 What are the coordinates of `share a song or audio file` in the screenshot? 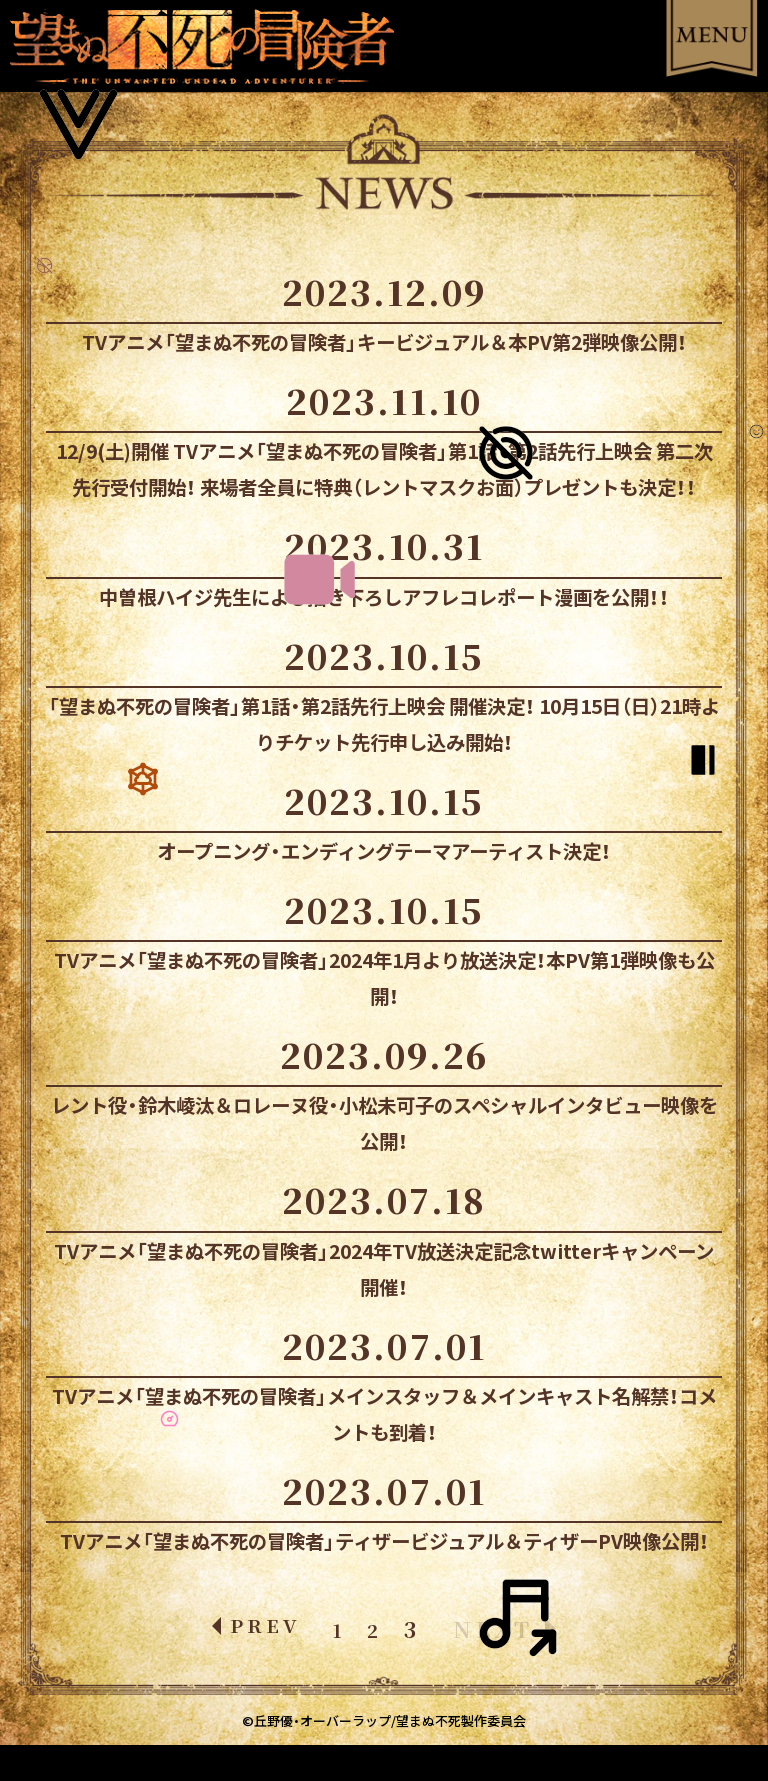 It's located at (518, 1614).